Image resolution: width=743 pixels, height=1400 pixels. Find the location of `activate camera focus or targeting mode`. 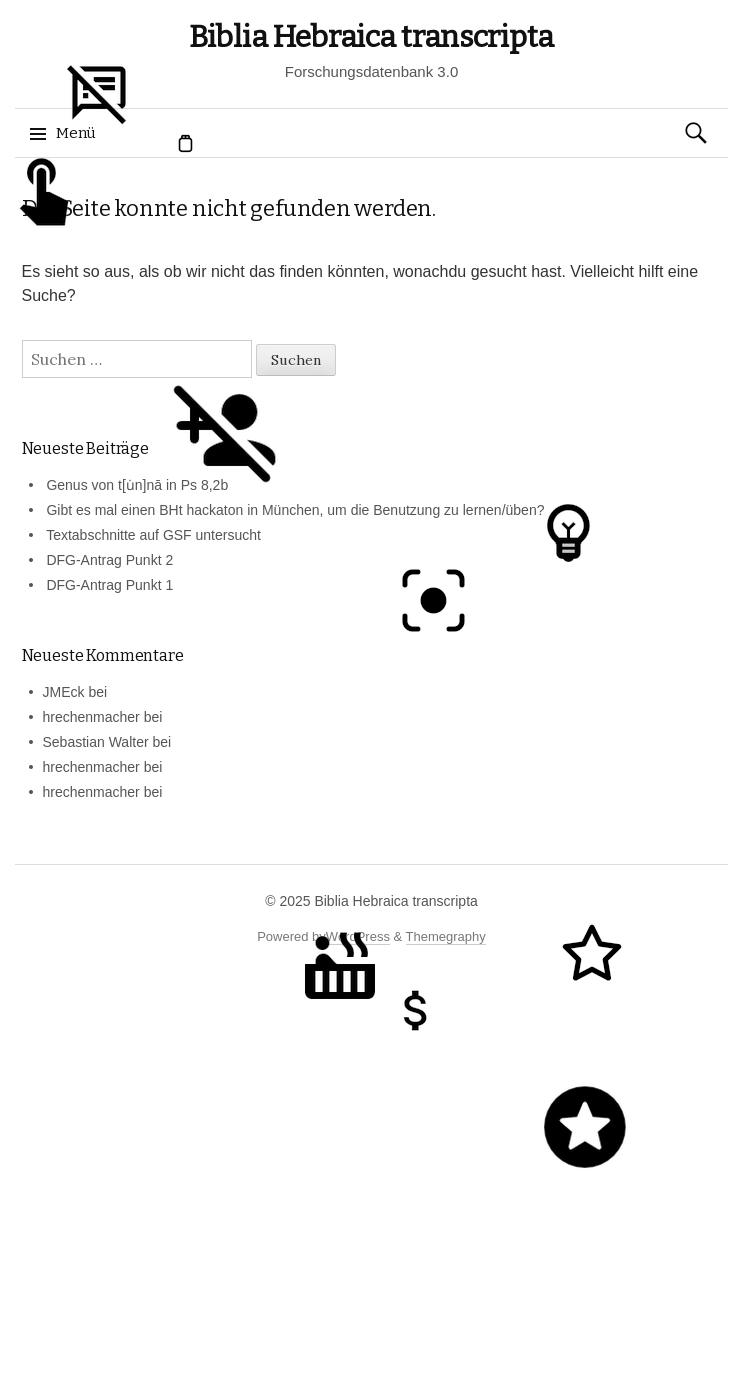

activate camera focus or targeting mode is located at coordinates (433, 600).